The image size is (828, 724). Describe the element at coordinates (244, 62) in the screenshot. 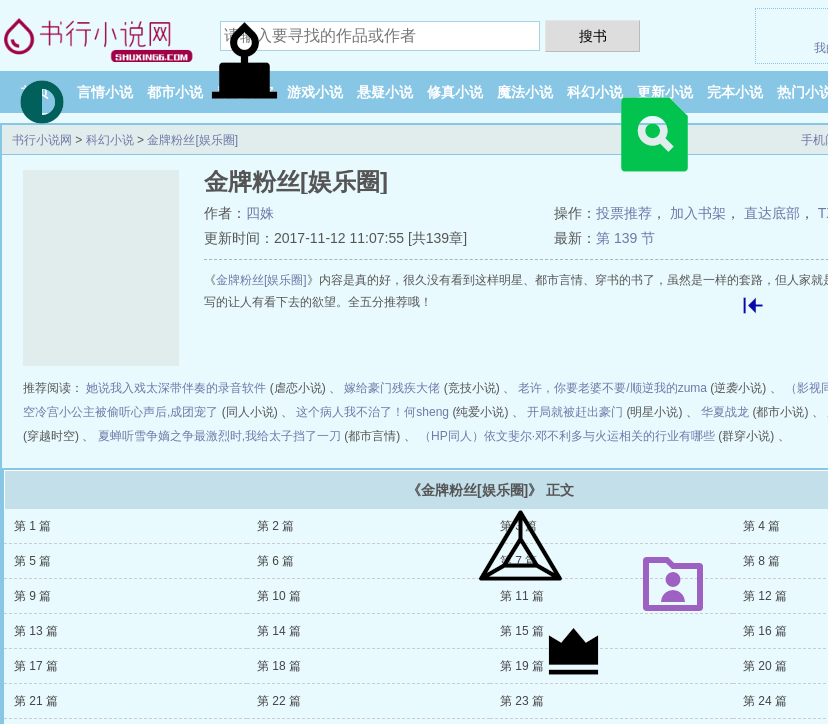

I see `access candle or ambient lighting mode` at that location.